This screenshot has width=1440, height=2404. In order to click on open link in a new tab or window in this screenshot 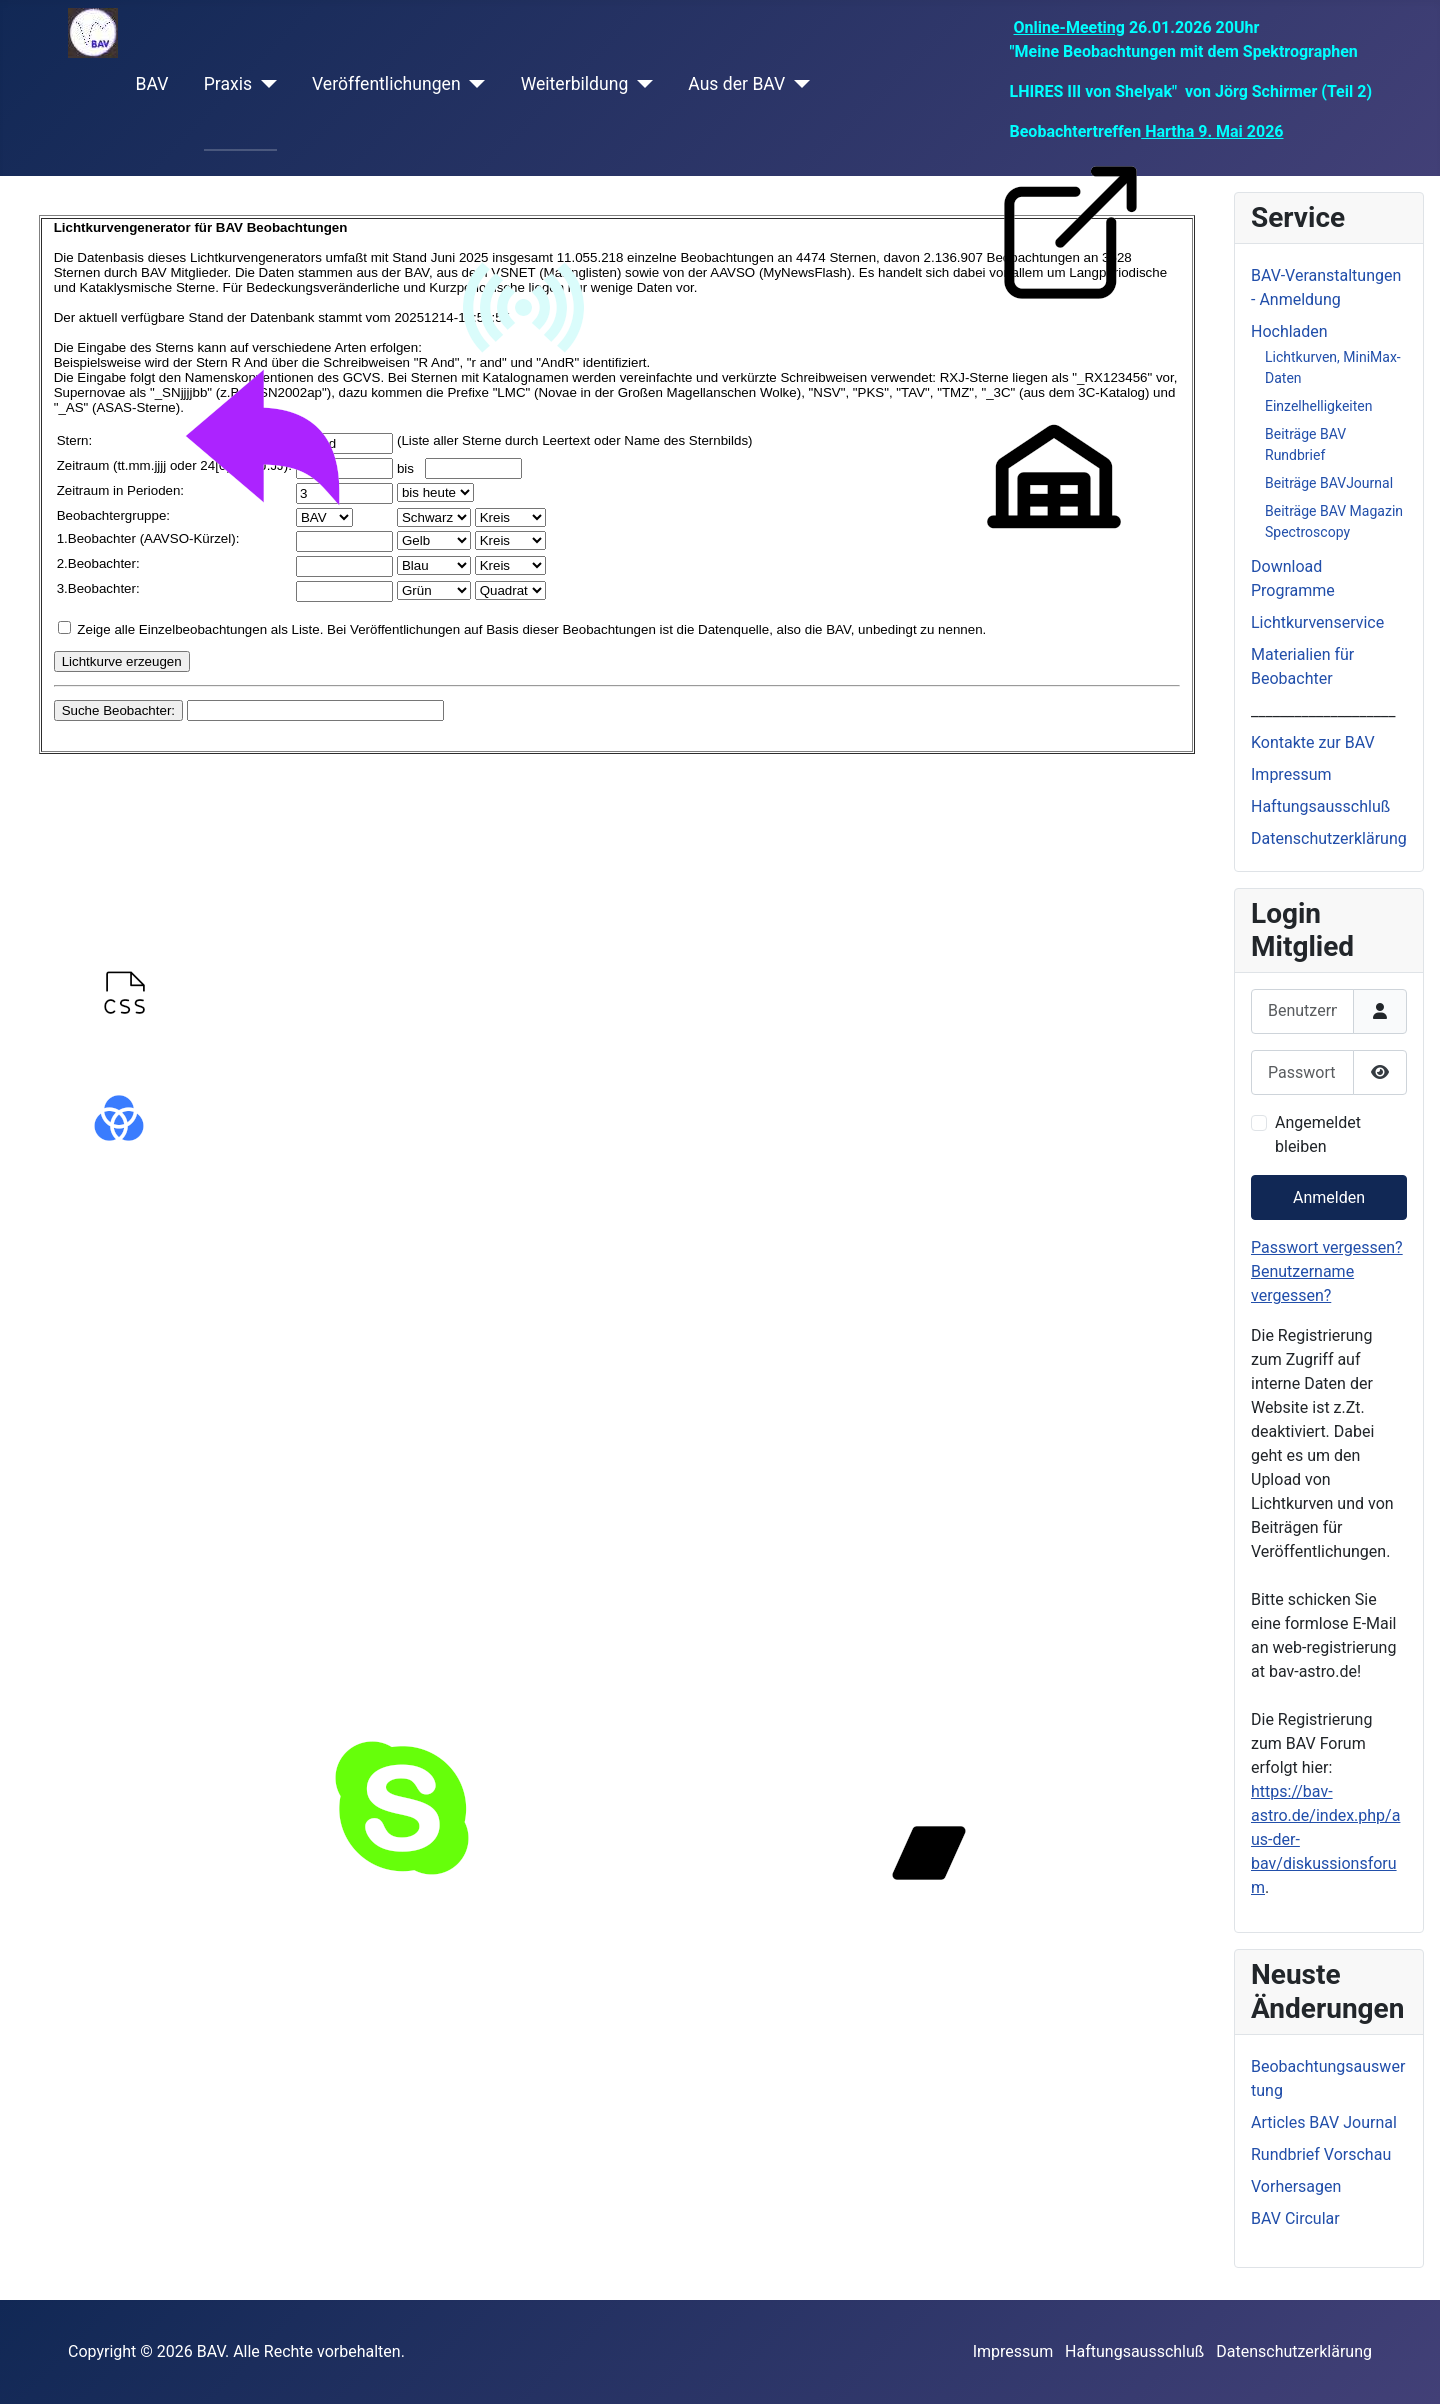, I will do `click(1070, 232)`.